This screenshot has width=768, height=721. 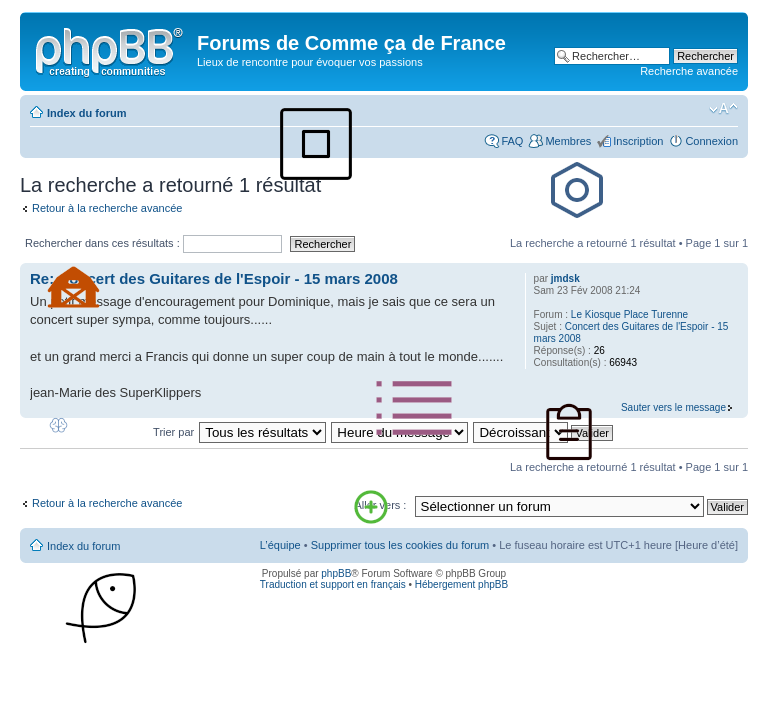 What do you see at coordinates (316, 144) in the screenshot?
I see `view app or brand logo` at bounding box center [316, 144].